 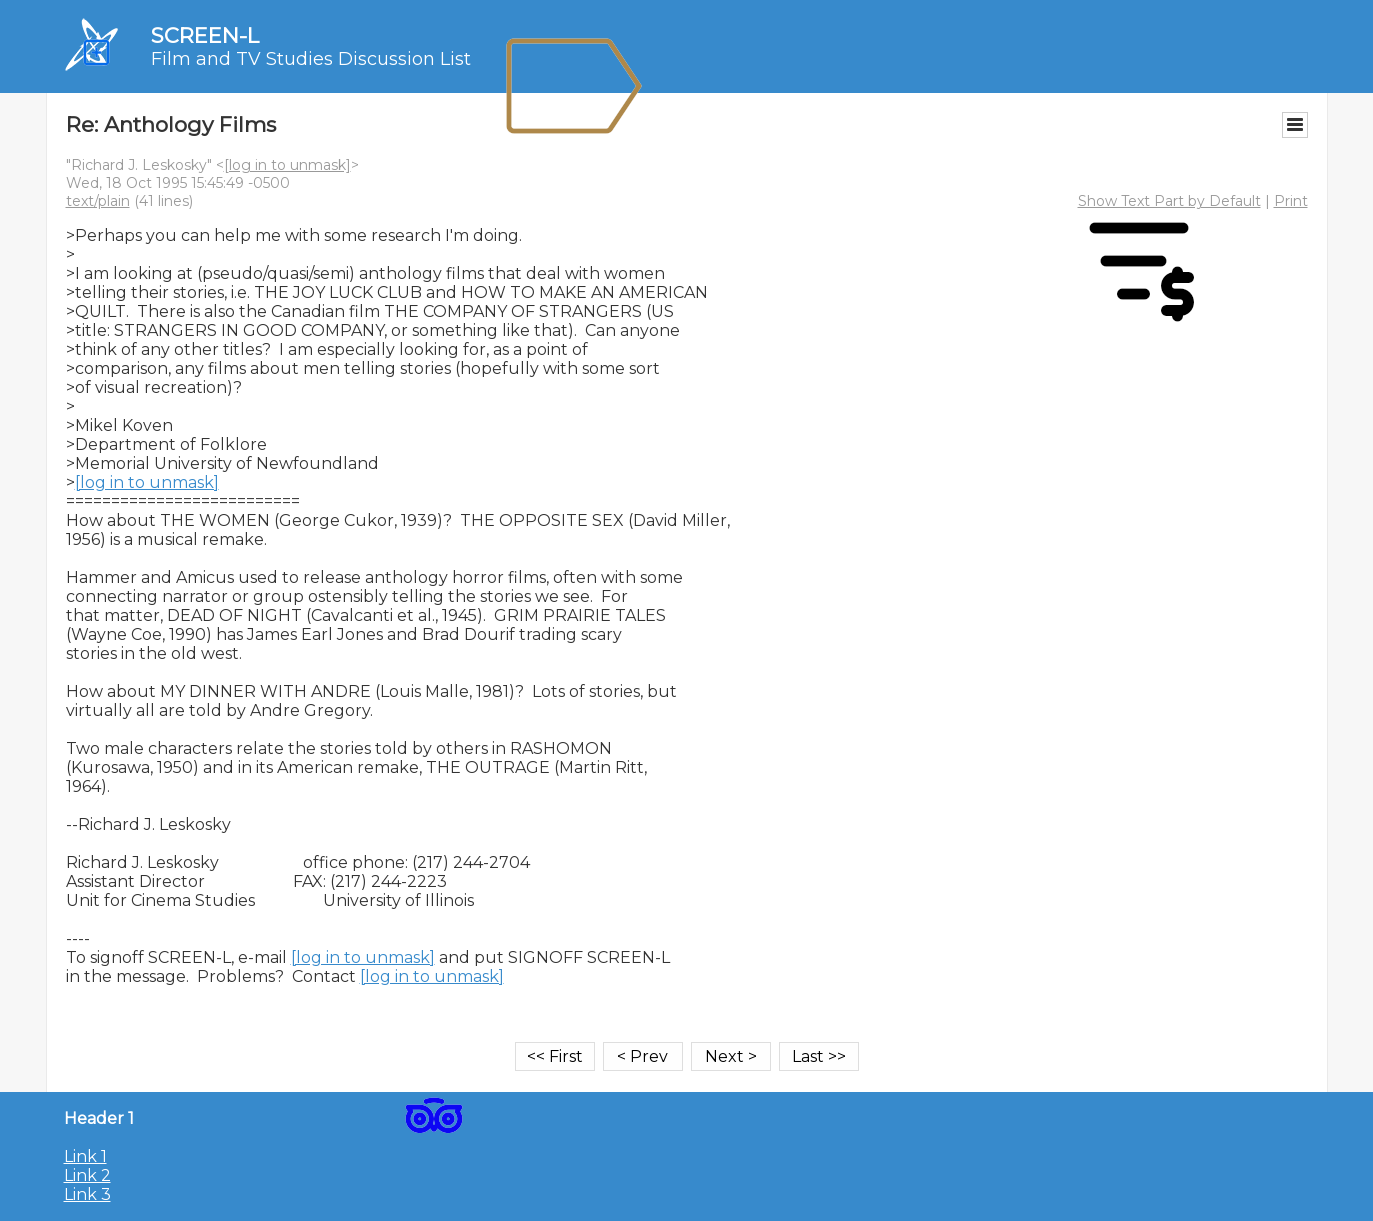 I want to click on add a tag or label to an item, so click(x=569, y=86).